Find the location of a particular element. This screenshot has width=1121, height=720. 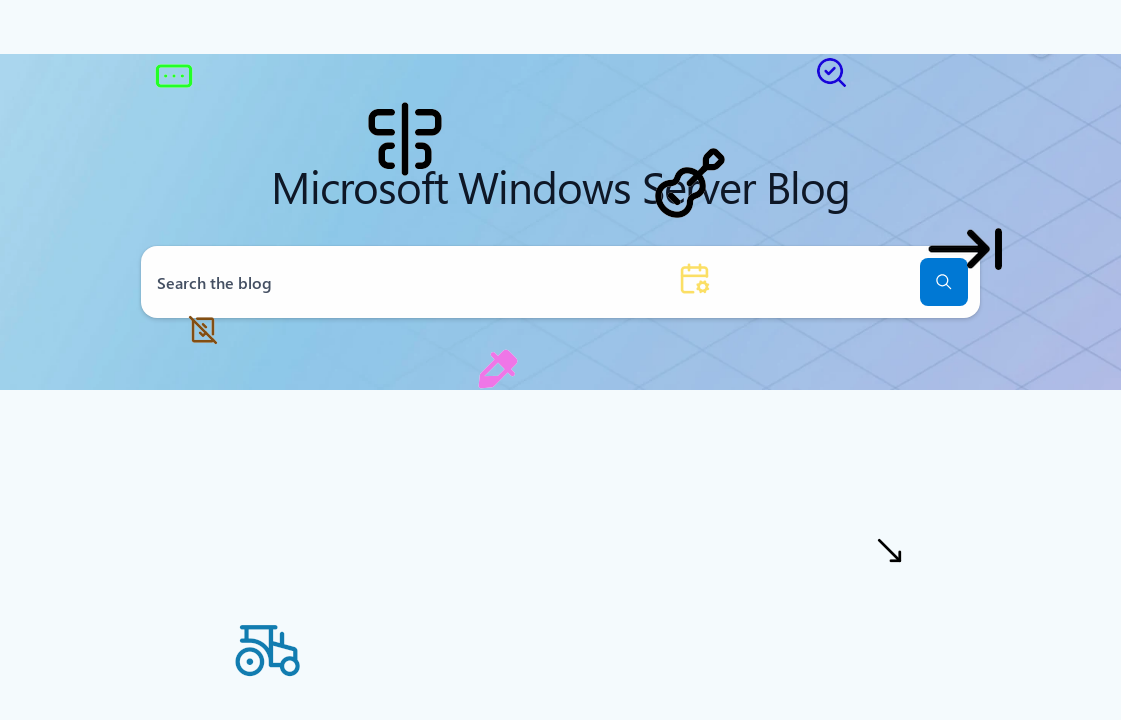

access calendar settings is located at coordinates (694, 278).